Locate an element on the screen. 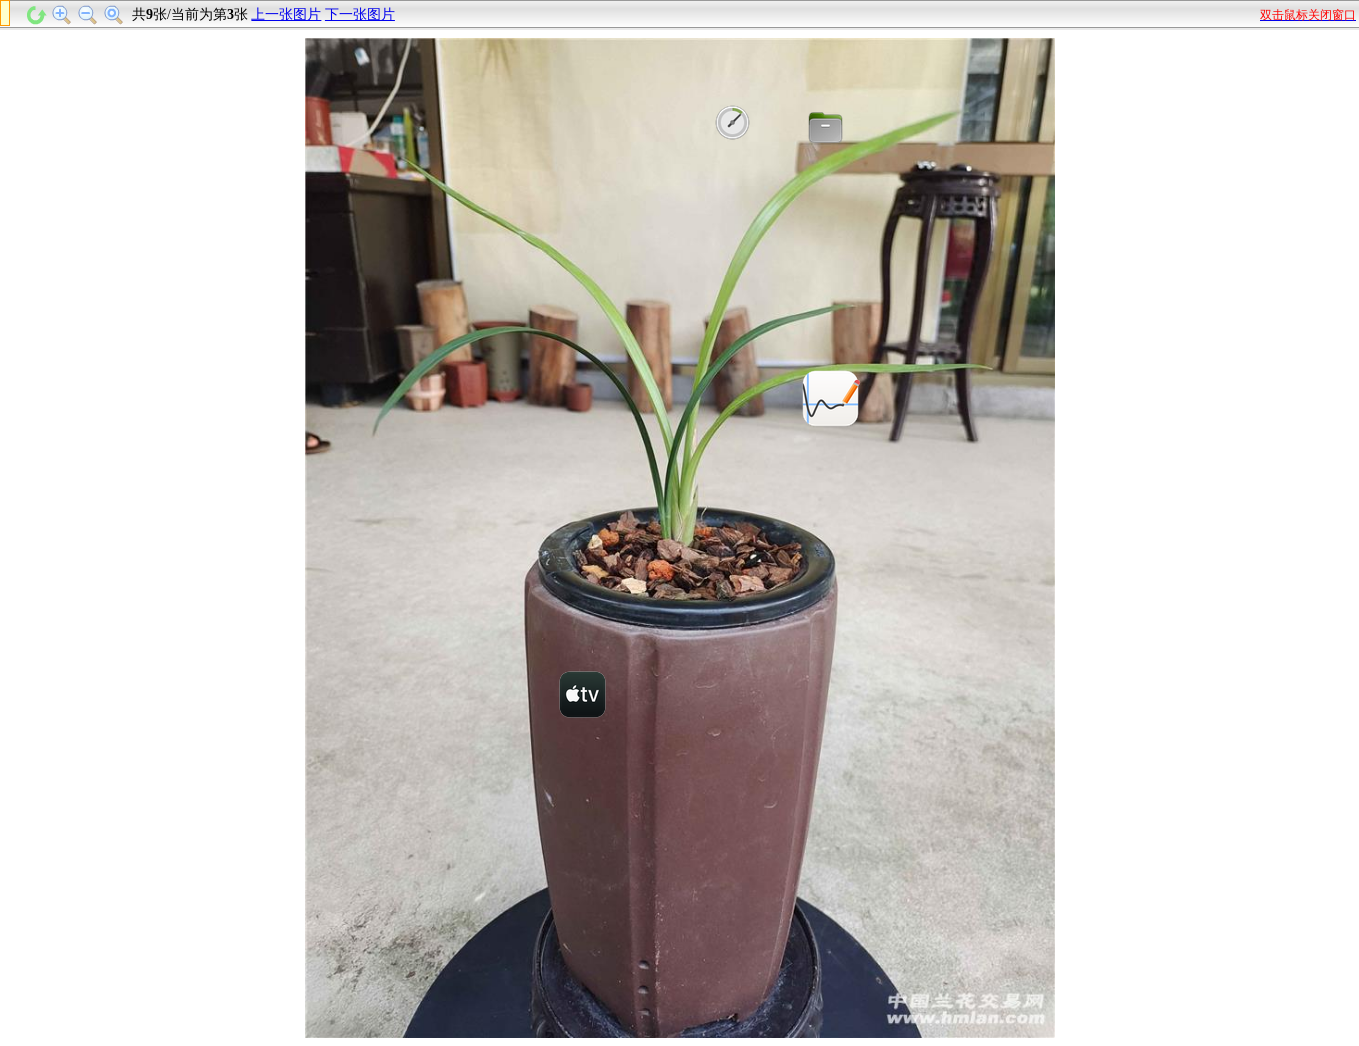 Image resolution: width=1359 pixels, height=1046 pixels. open sysprof system profiler is located at coordinates (732, 122).